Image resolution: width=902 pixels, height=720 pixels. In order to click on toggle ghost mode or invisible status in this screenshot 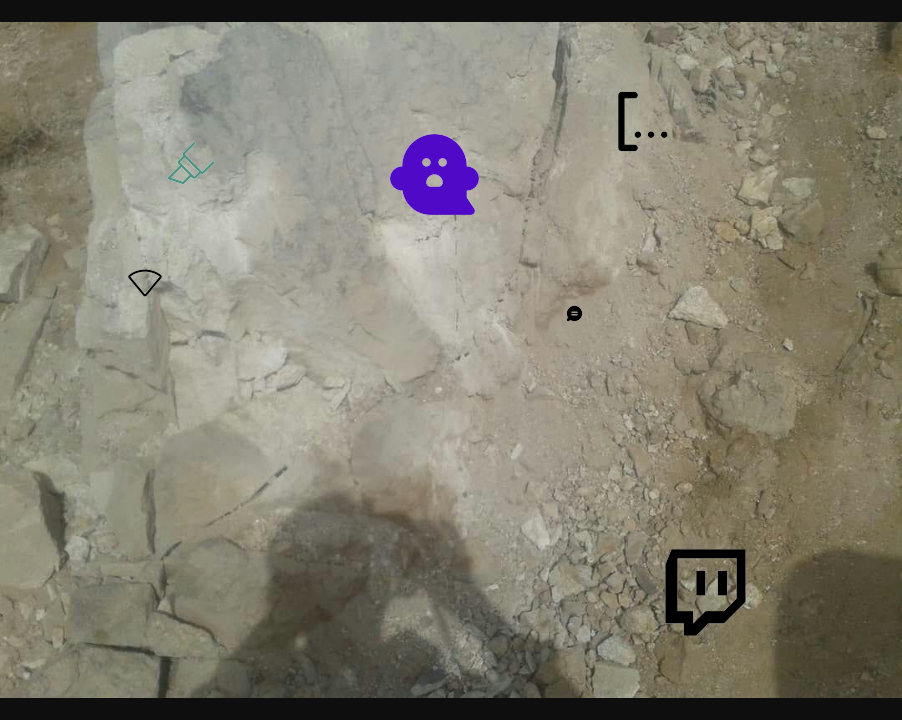, I will do `click(434, 174)`.